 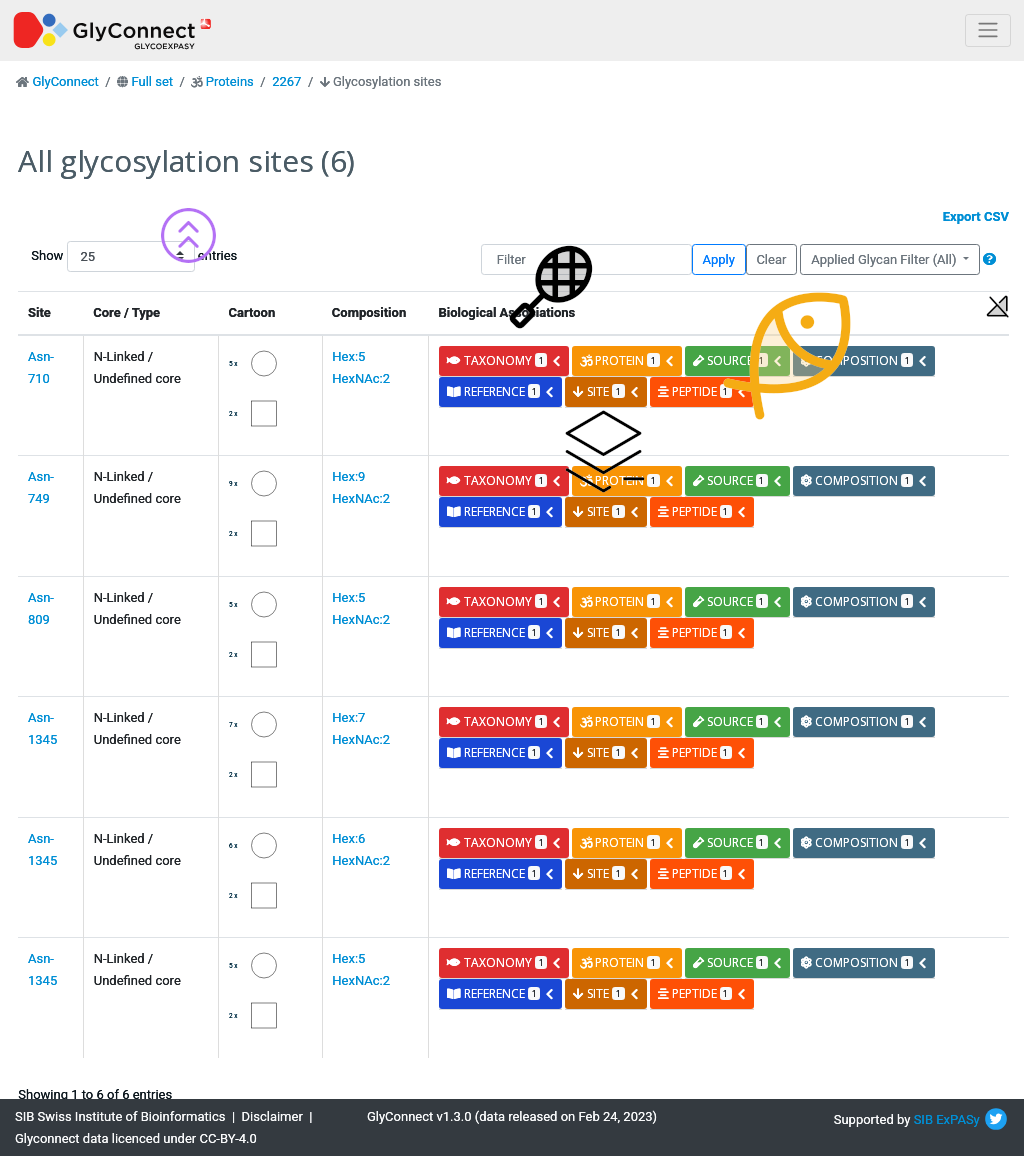 What do you see at coordinates (549, 288) in the screenshot?
I see `access tennis or racquet sports features` at bounding box center [549, 288].